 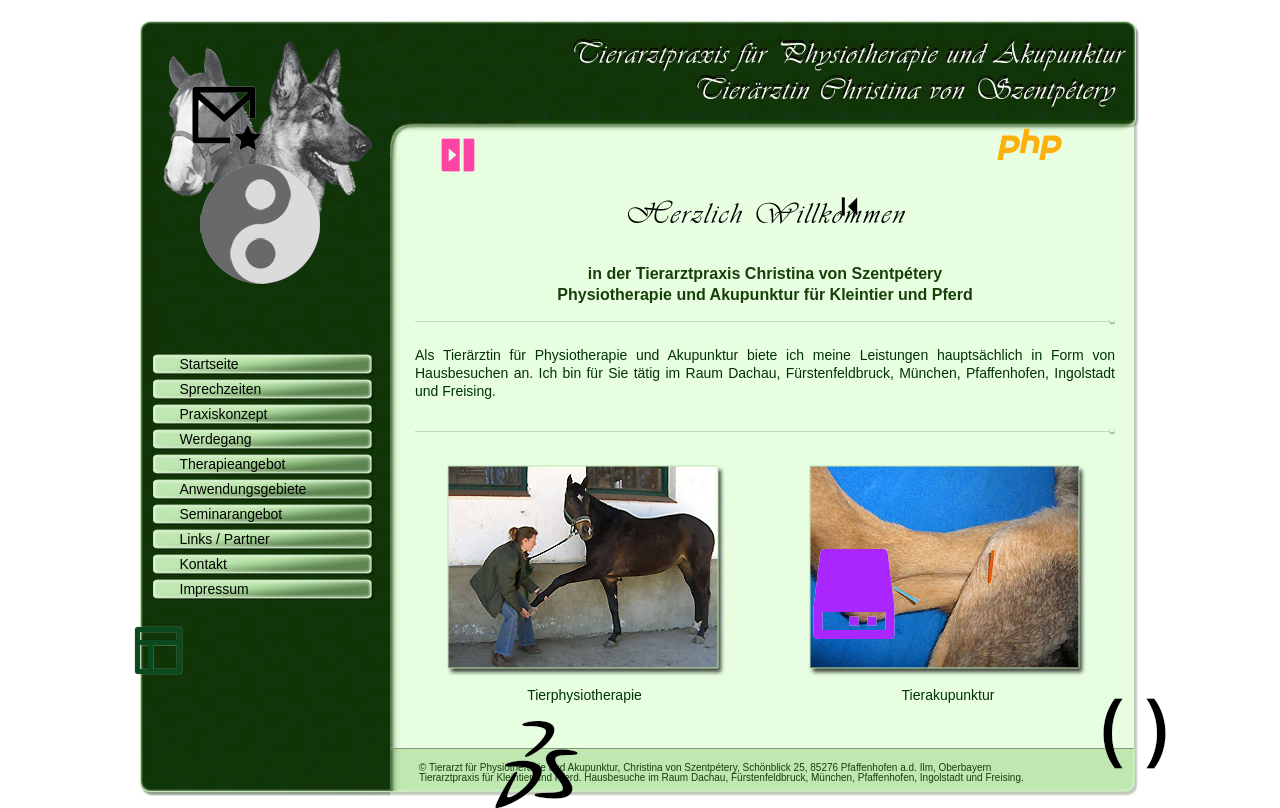 I want to click on switch to grid layout view, so click(x=158, y=650).